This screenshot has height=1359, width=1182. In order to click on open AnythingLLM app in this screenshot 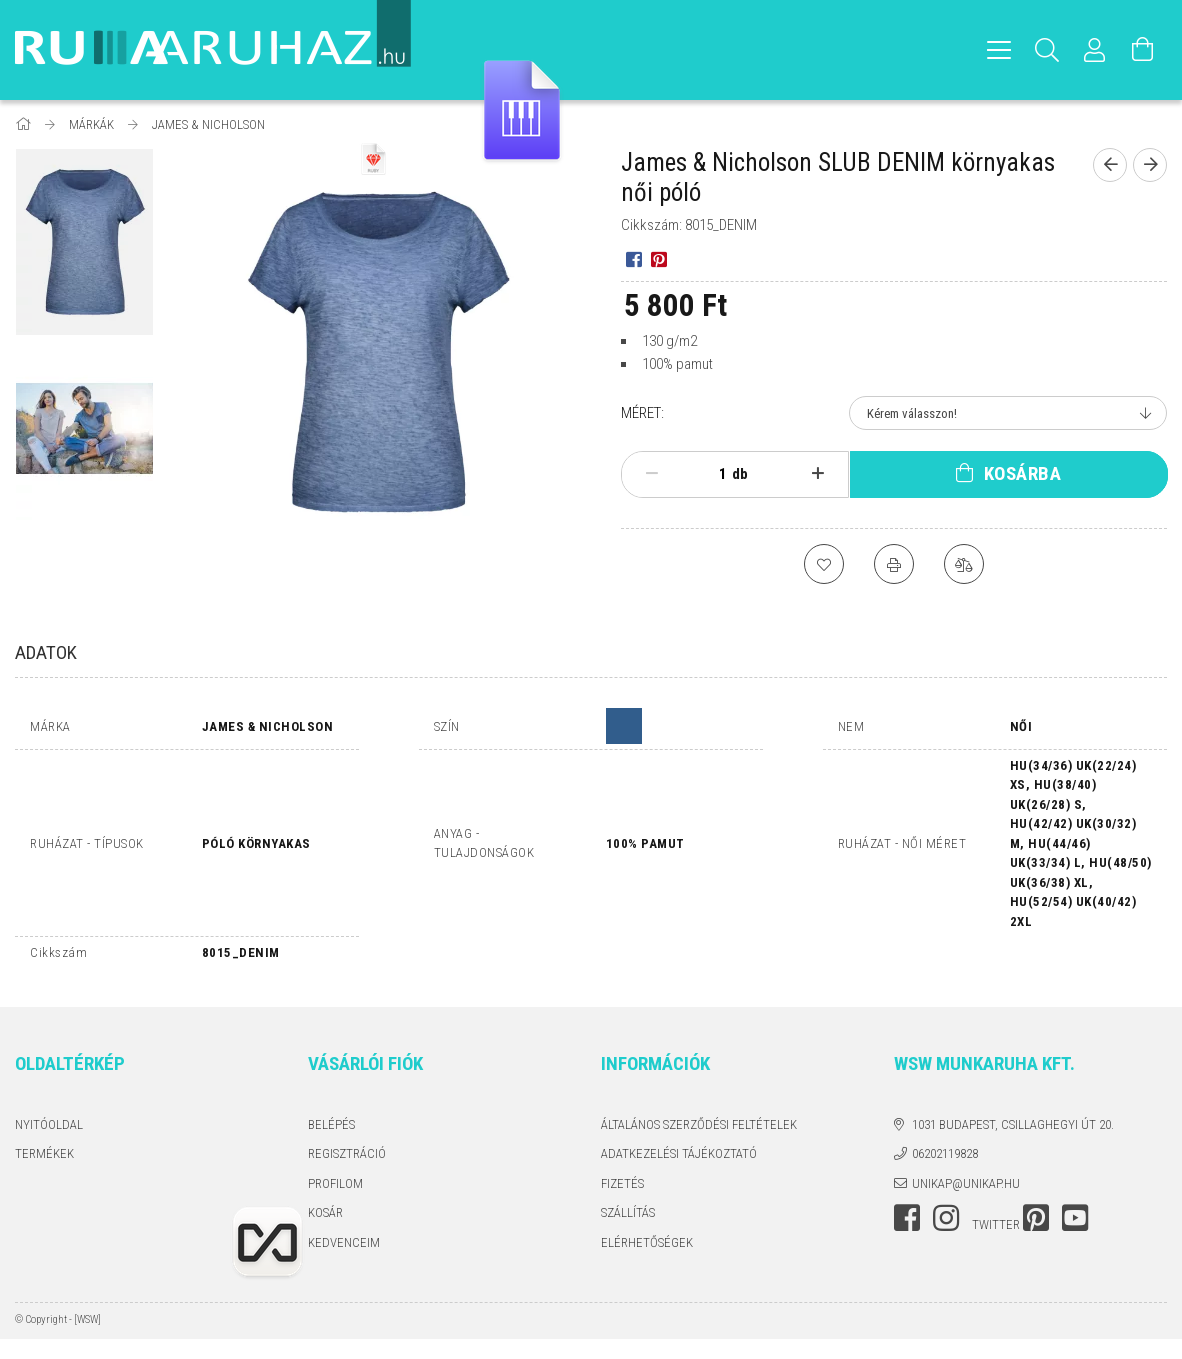, I will do `click(267, 1241)`.